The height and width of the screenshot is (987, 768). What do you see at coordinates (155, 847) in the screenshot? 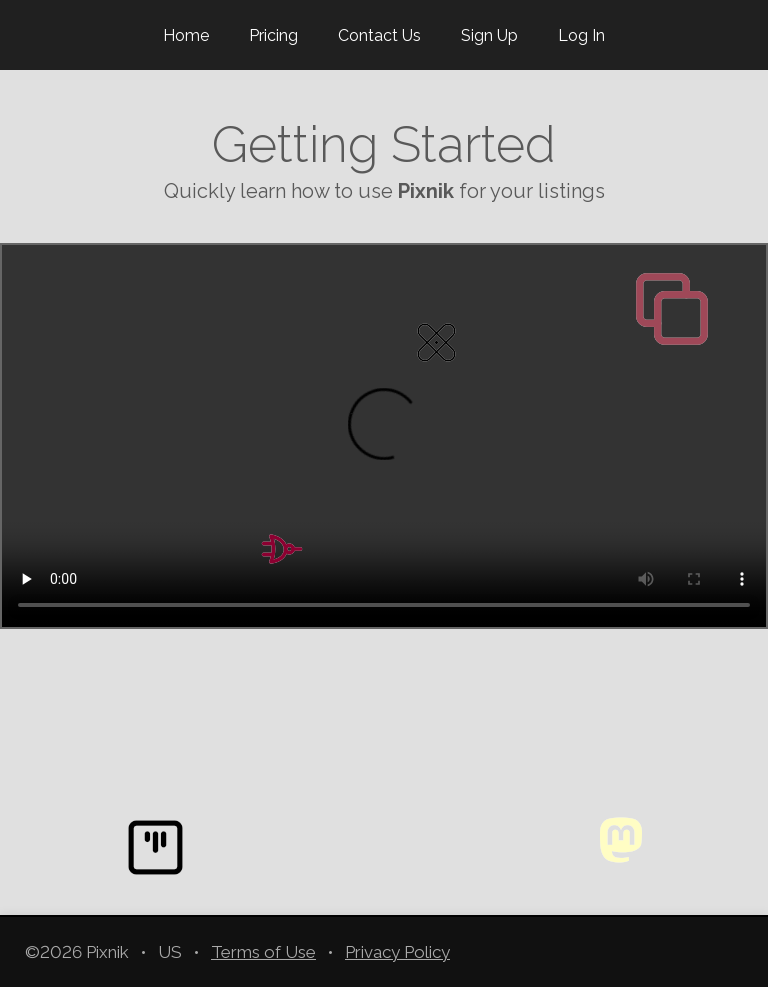
I see `align content to top center of container` at bounding box center [155, 847].